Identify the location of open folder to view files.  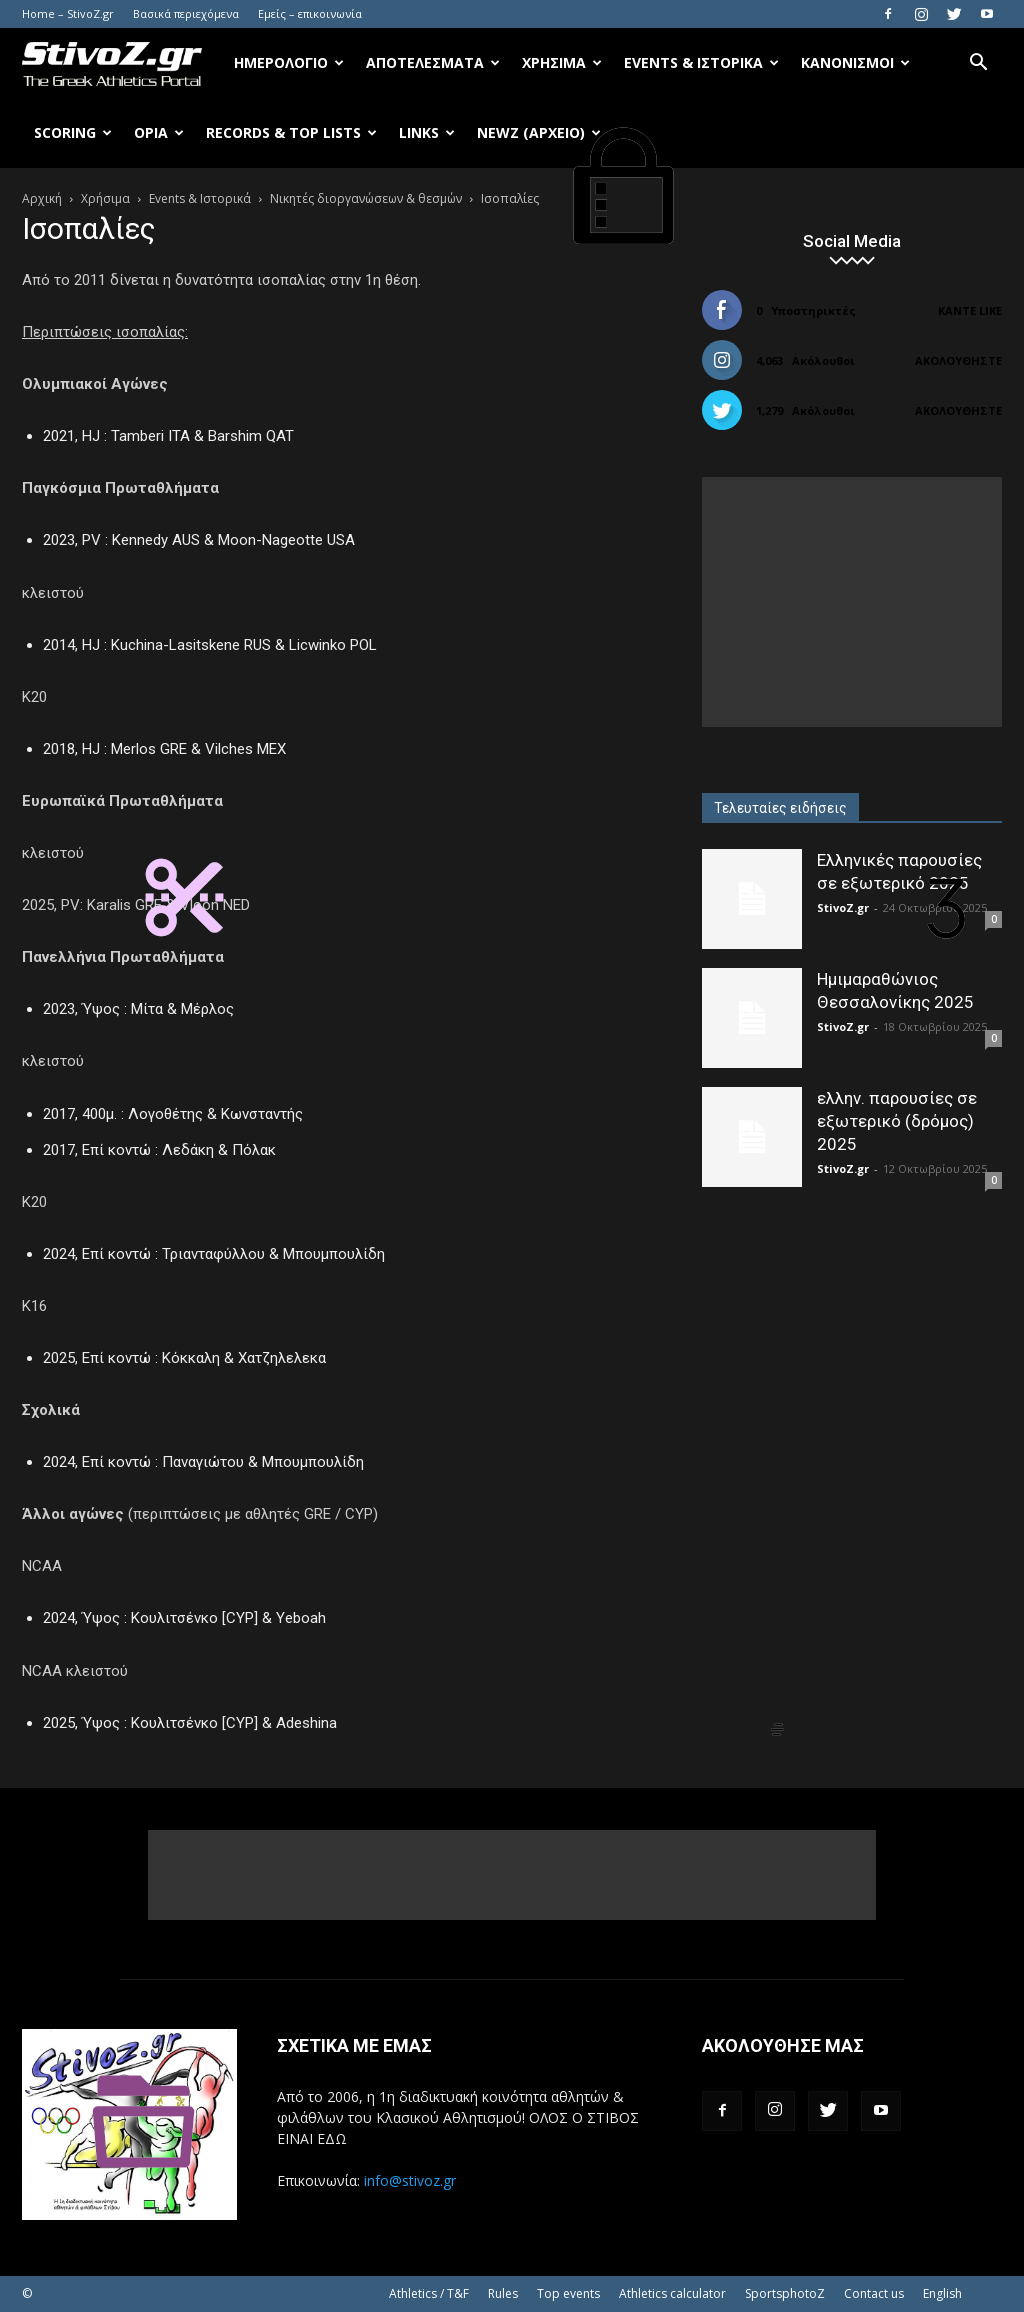
(143, 2121).